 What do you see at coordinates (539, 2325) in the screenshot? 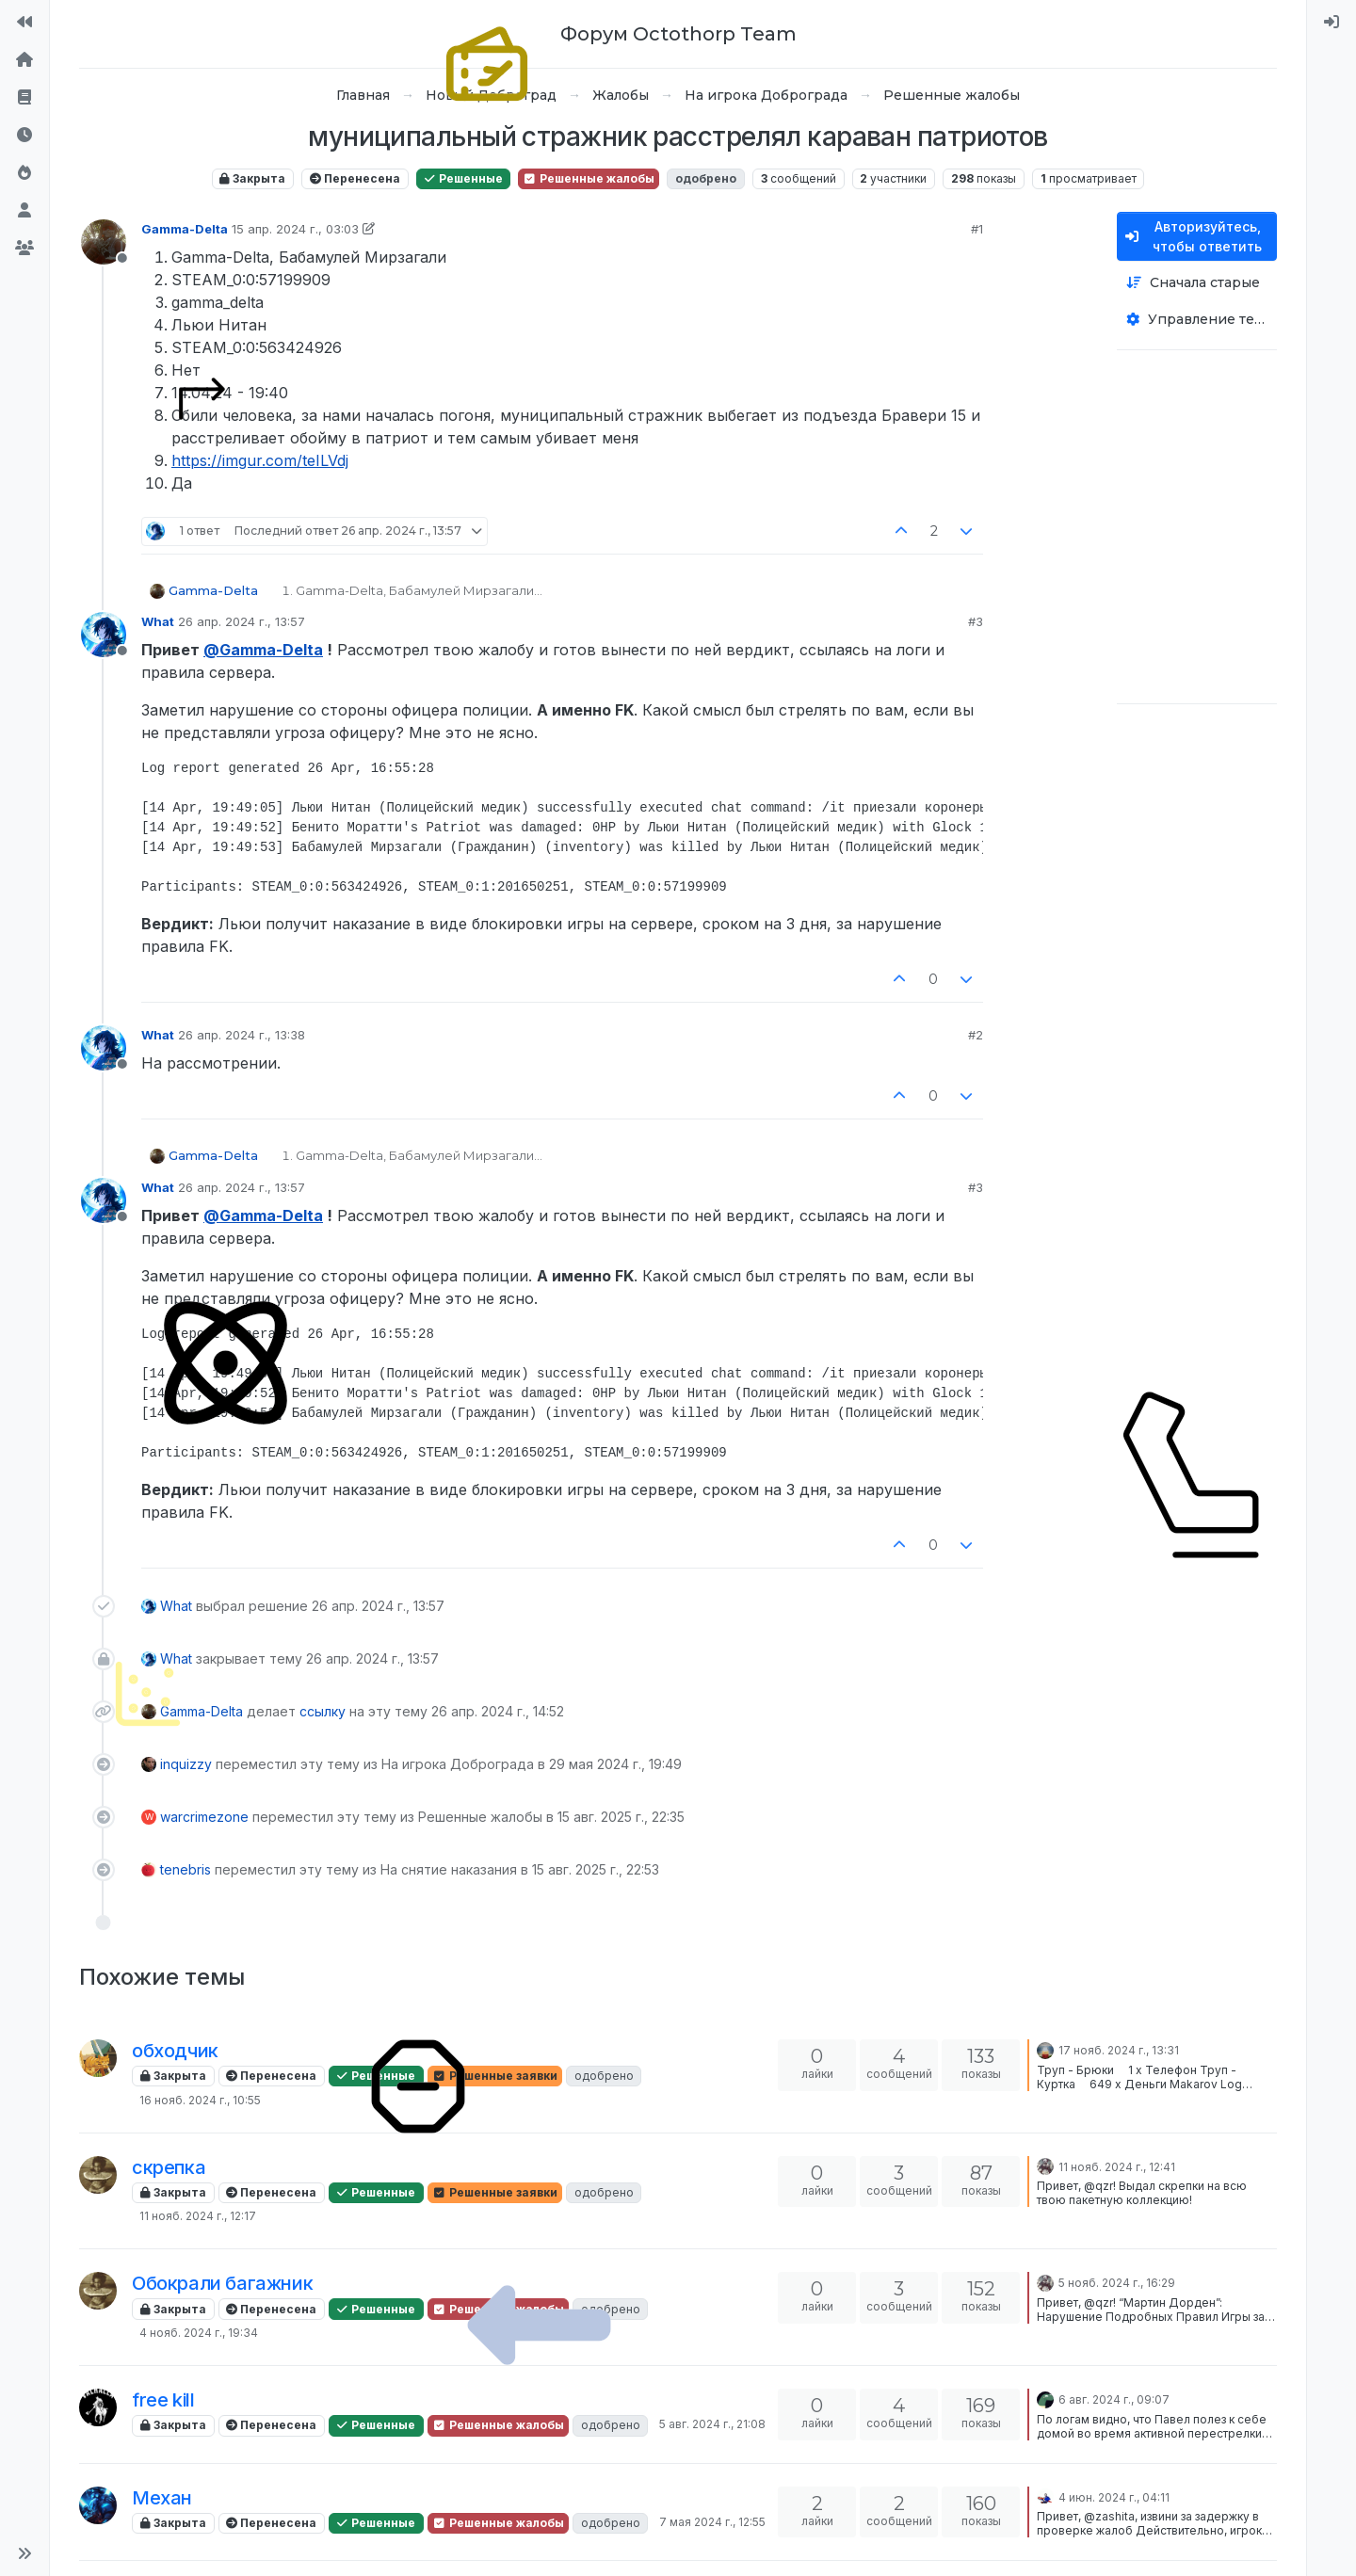
I see `go back to previous screen` at bounding box center [539, 2325].